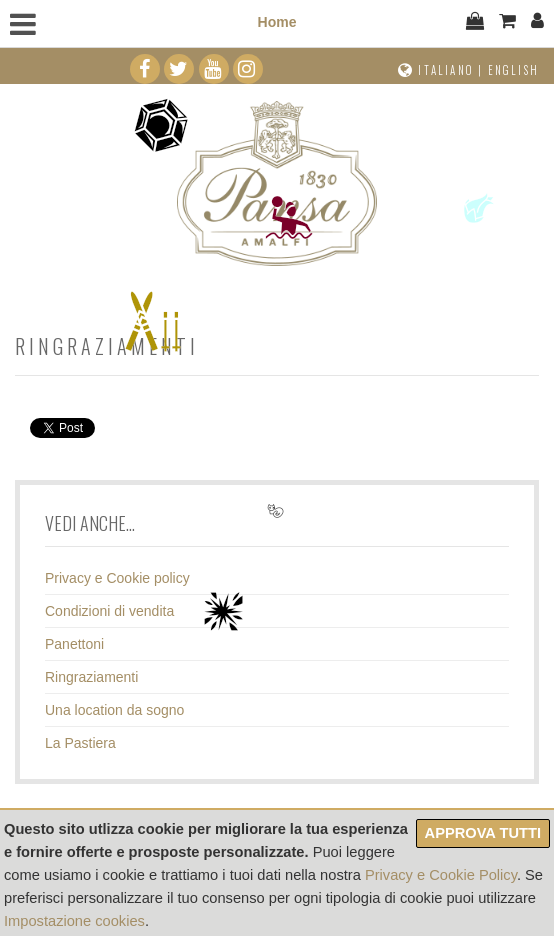  Describe the element at coordinates (151, 321) in the screenshot. I see `browse skiing or winter sports activities` at that location.